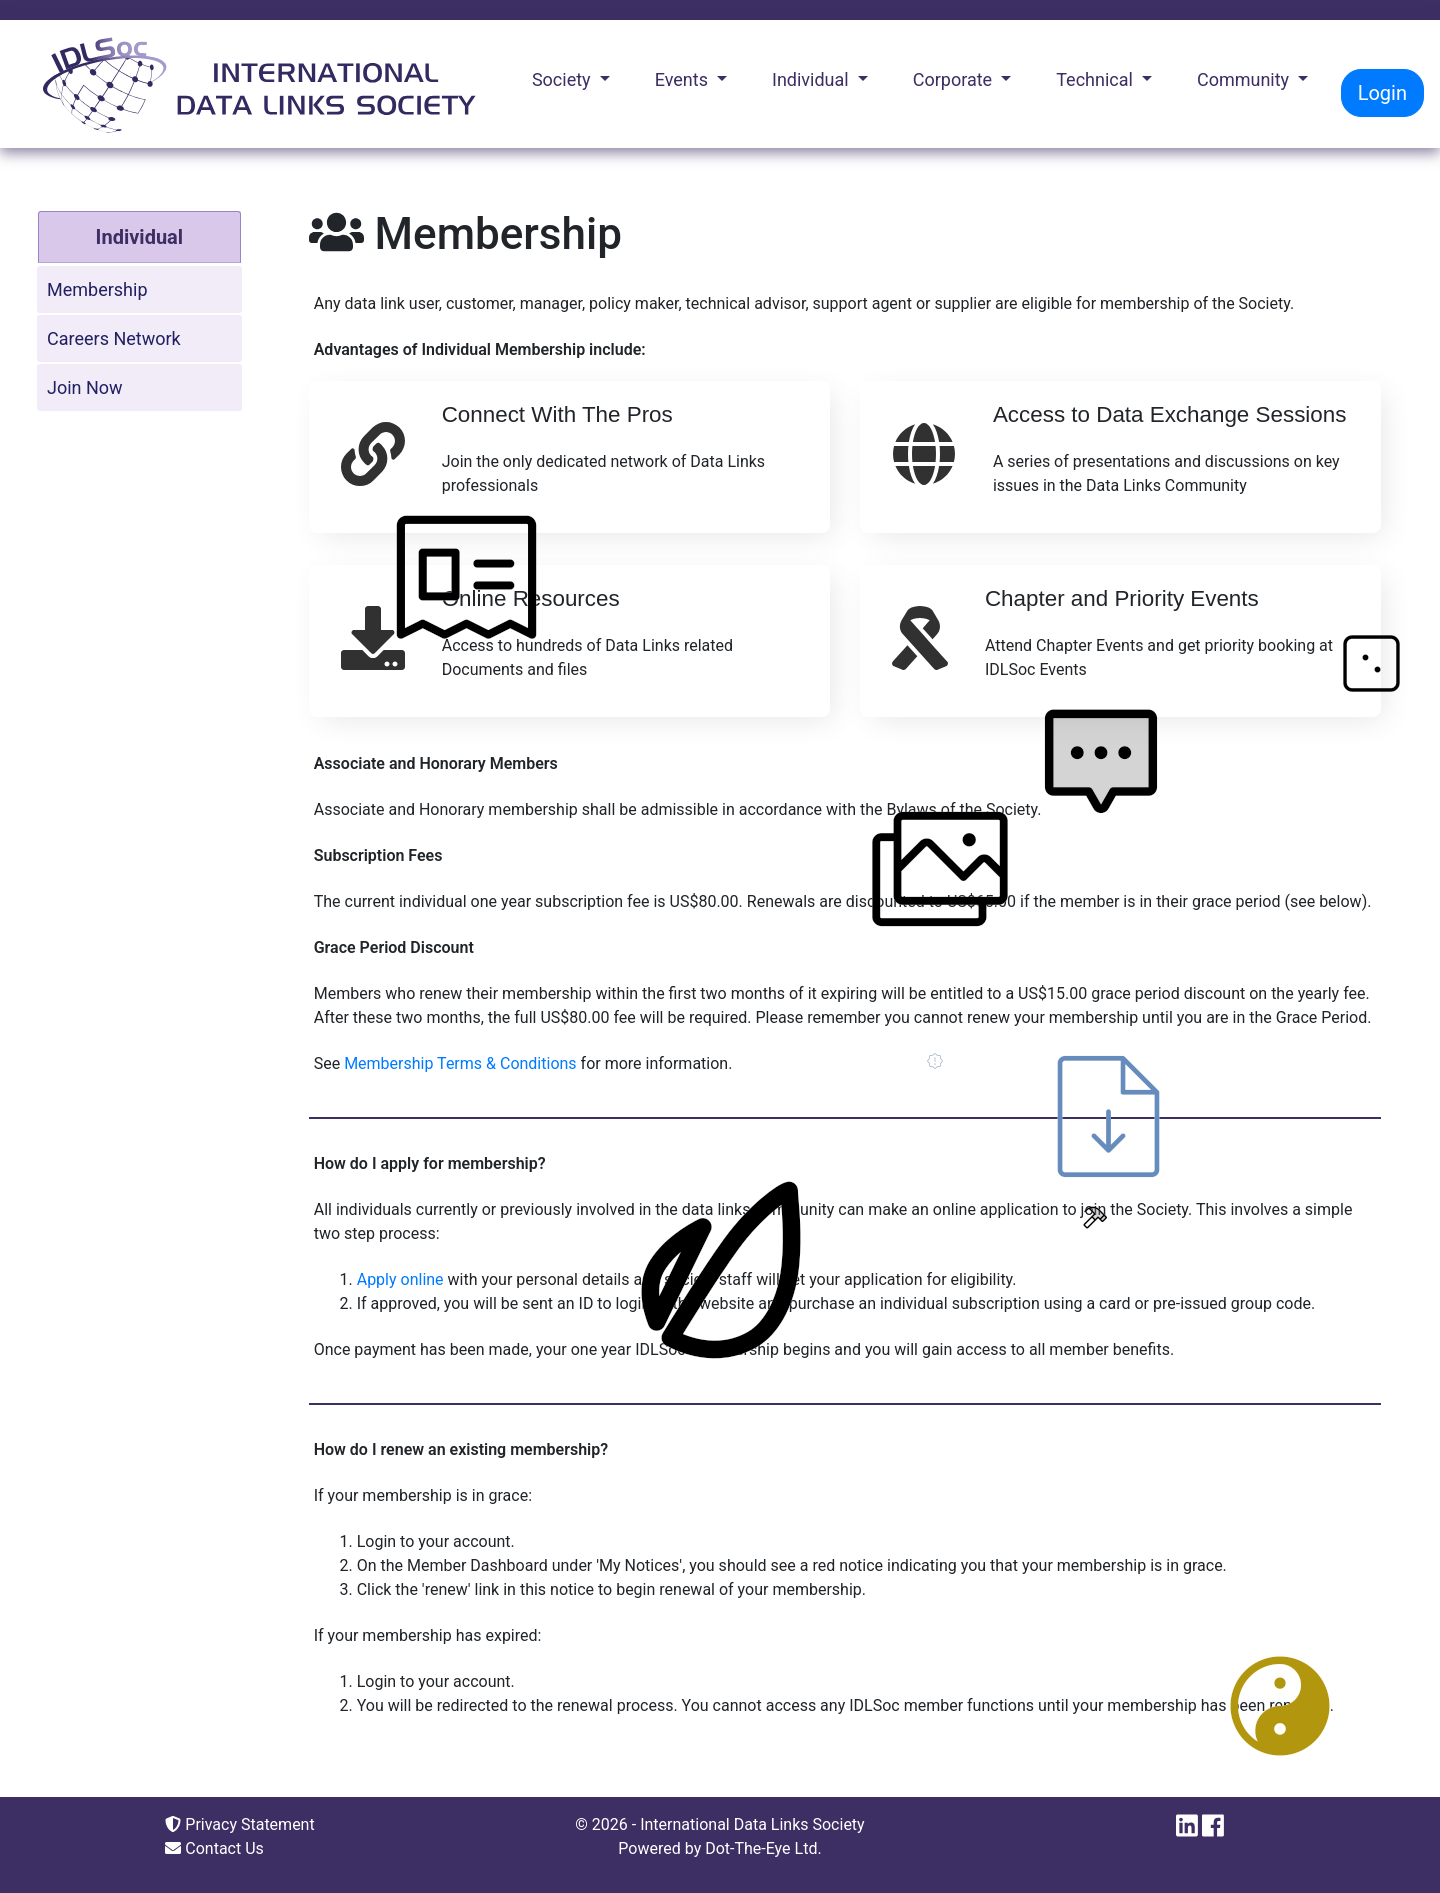 This screenshot has width=1440, height=1893. I want to click on open chat or messaging, so click(1101, 757).